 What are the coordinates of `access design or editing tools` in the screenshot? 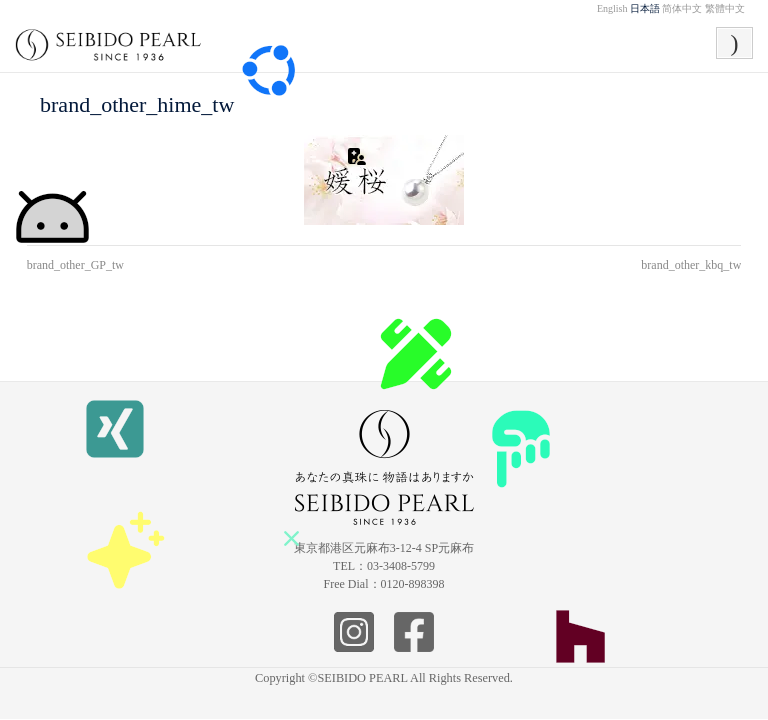 It's located at (416, 354).